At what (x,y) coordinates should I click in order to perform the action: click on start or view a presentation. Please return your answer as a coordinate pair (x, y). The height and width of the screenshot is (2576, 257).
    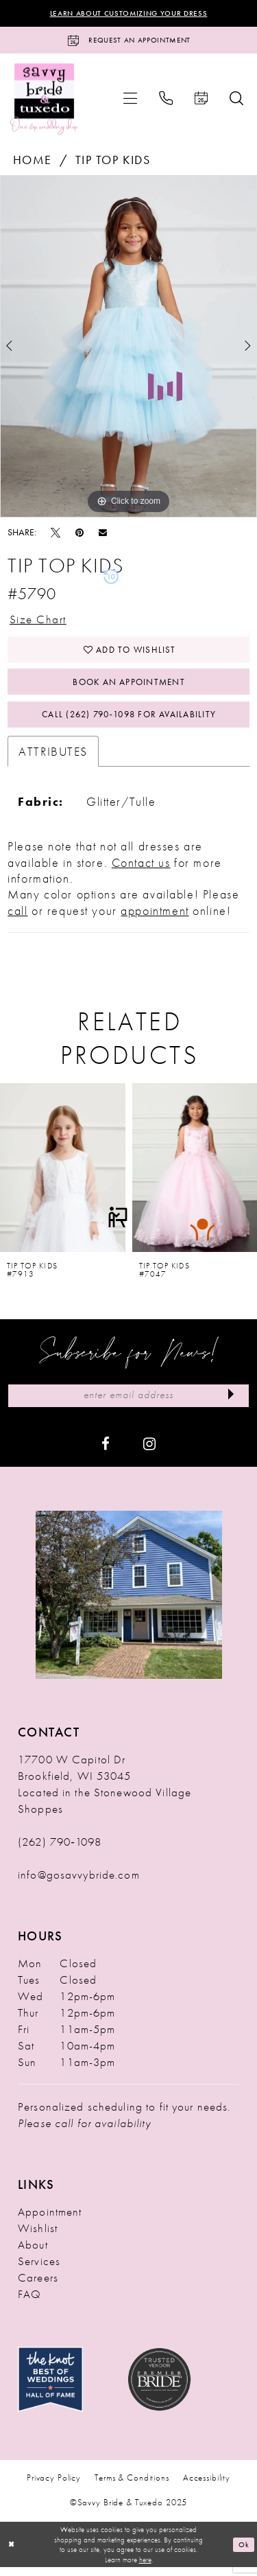
    Looking at the image, I should click on (118, 1217).